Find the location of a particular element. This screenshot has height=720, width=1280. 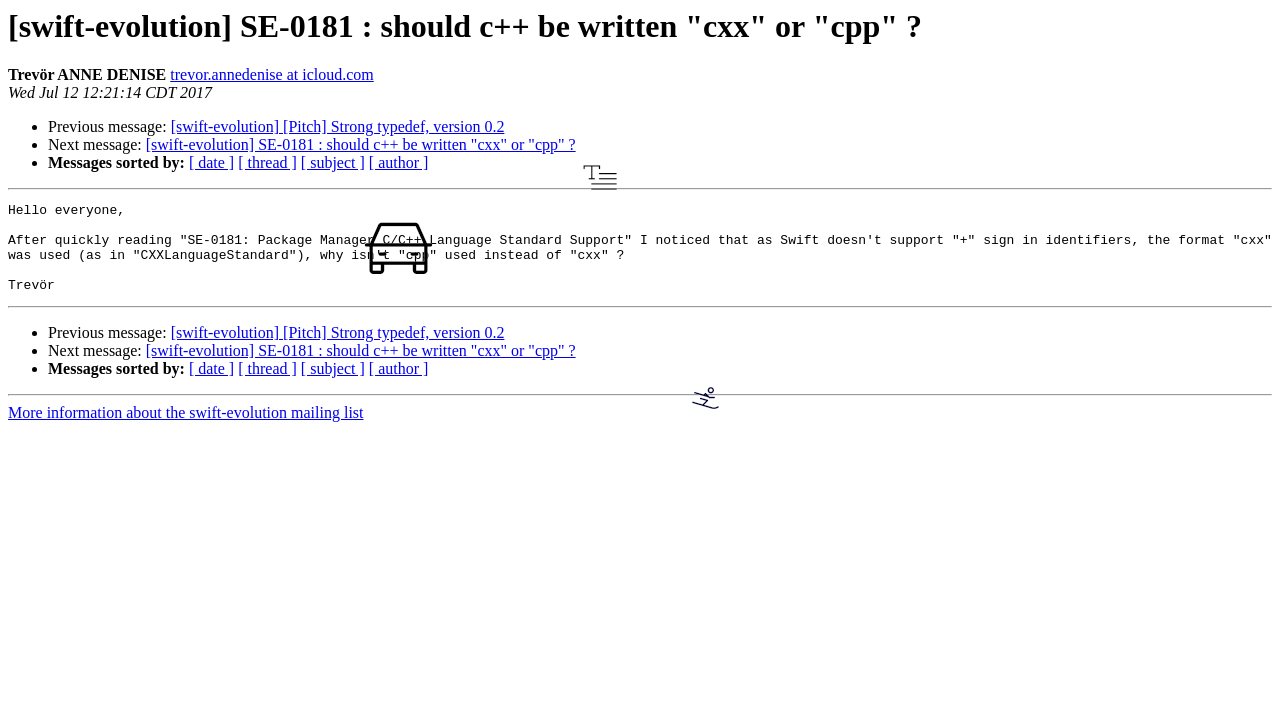

access vehicle or transportation options is located at coordinates (398, 249).